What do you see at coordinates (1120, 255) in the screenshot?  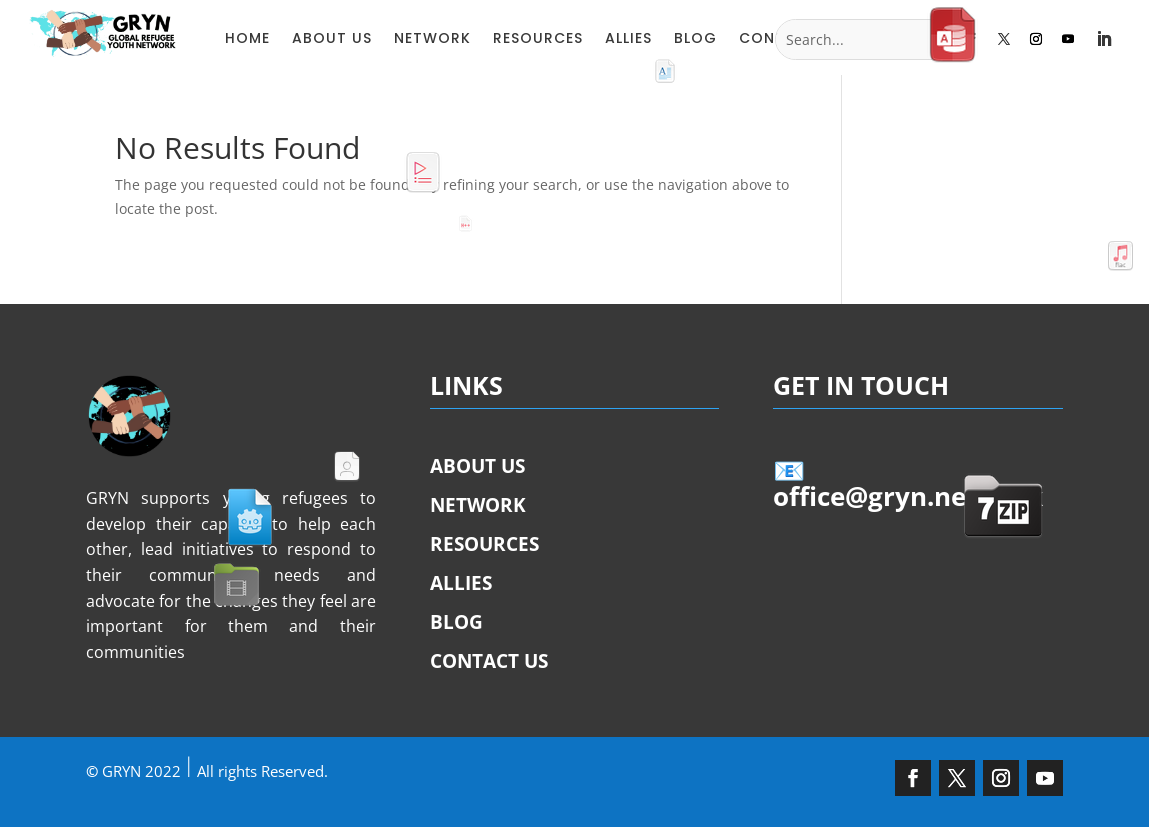 I see `a flac audio file` at bounding box center [1120, 255].